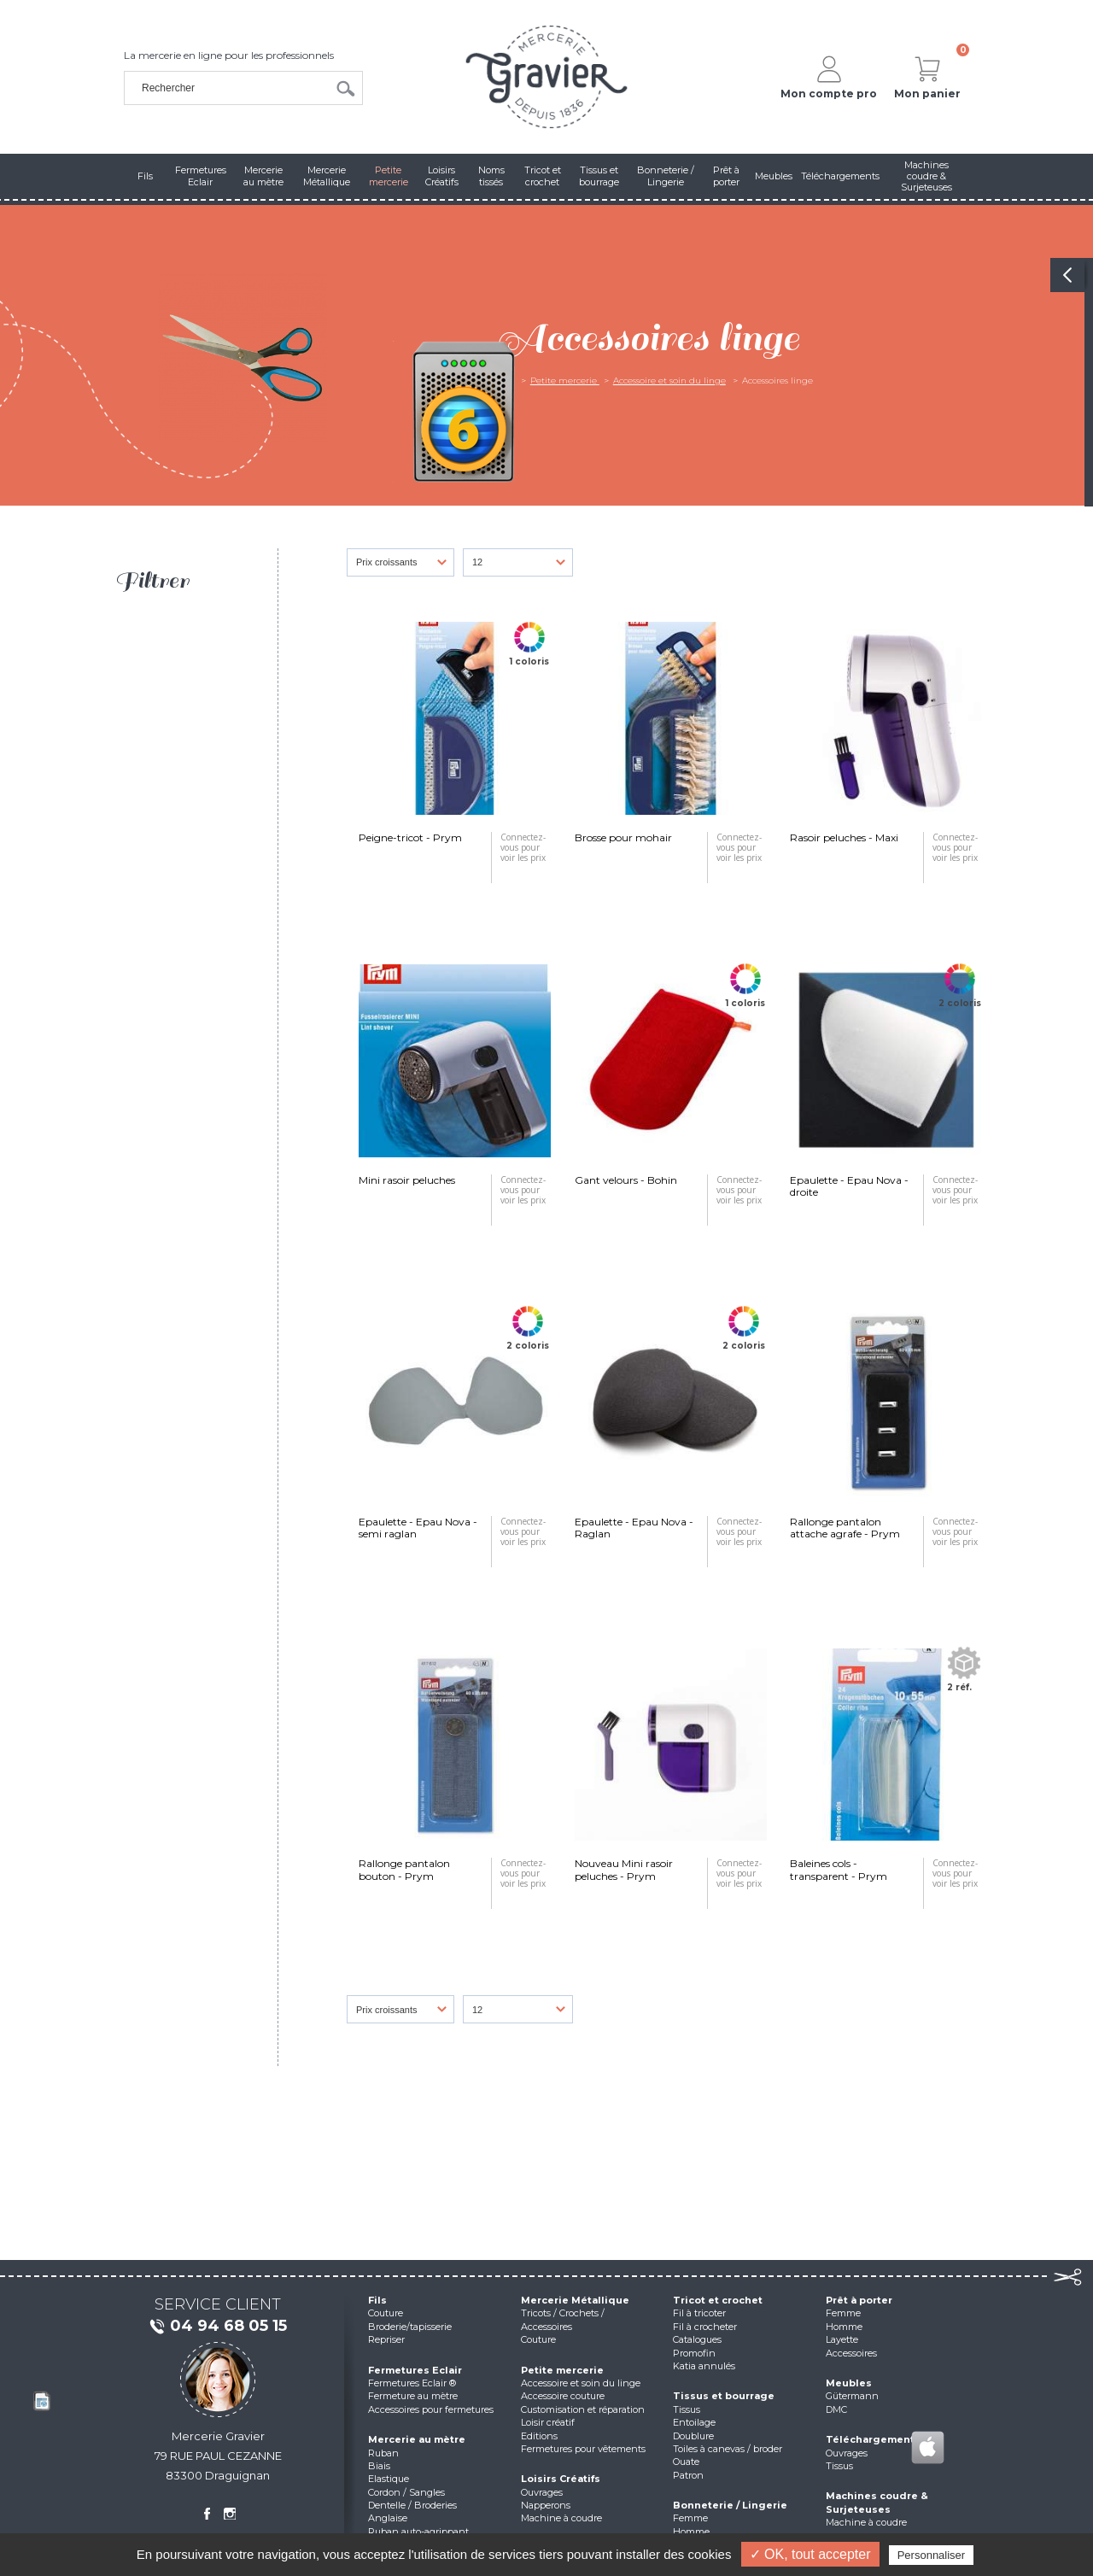 This screenshot has height=2576, width=1093. Describe the element at coordinates (927, 2447) in the screenshot. I see `access Apple ID account settings` at that location.